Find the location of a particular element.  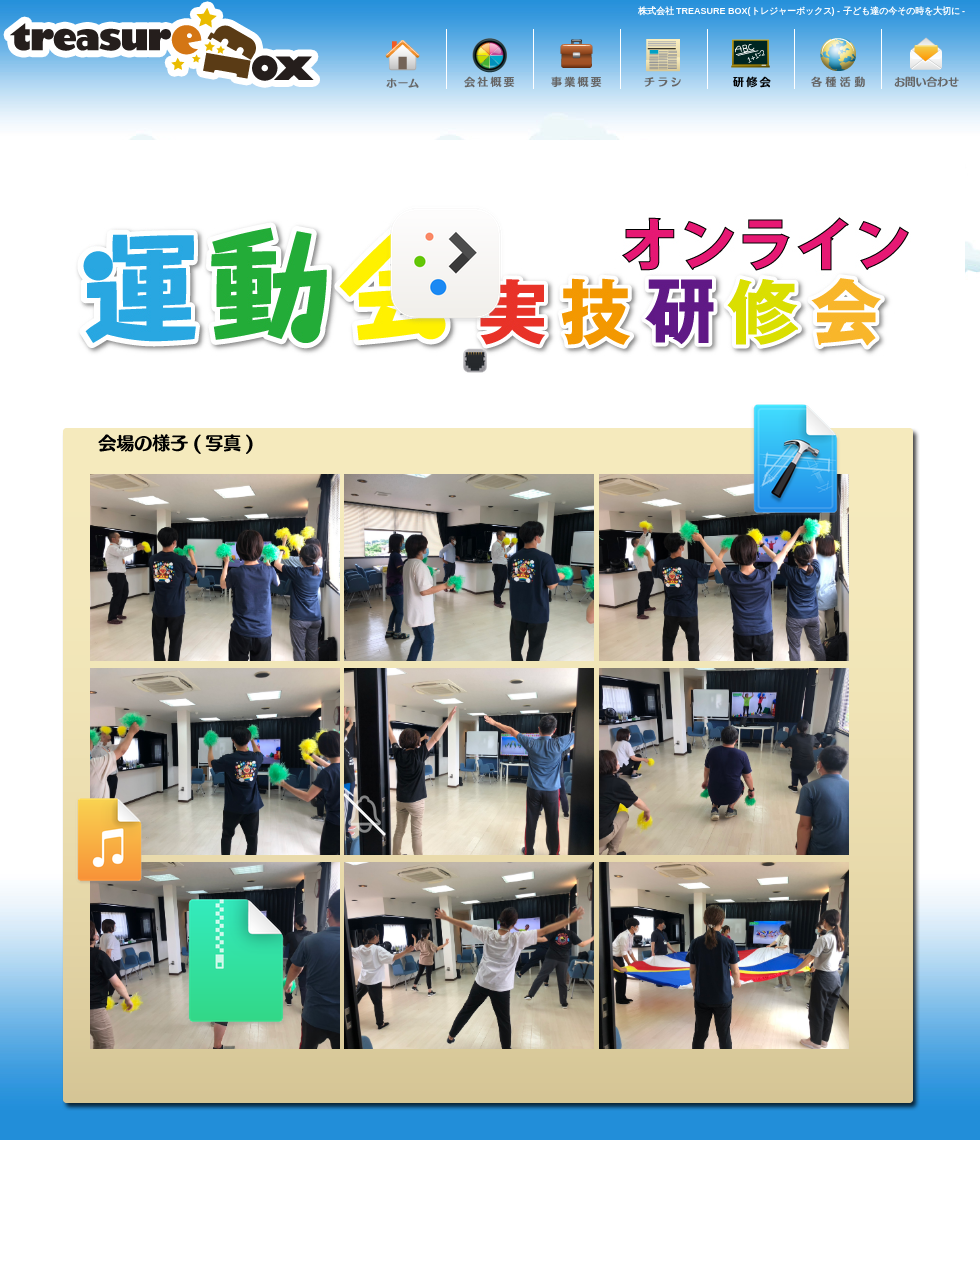

open ethernet network preferences is located at coordinates (475, 361).